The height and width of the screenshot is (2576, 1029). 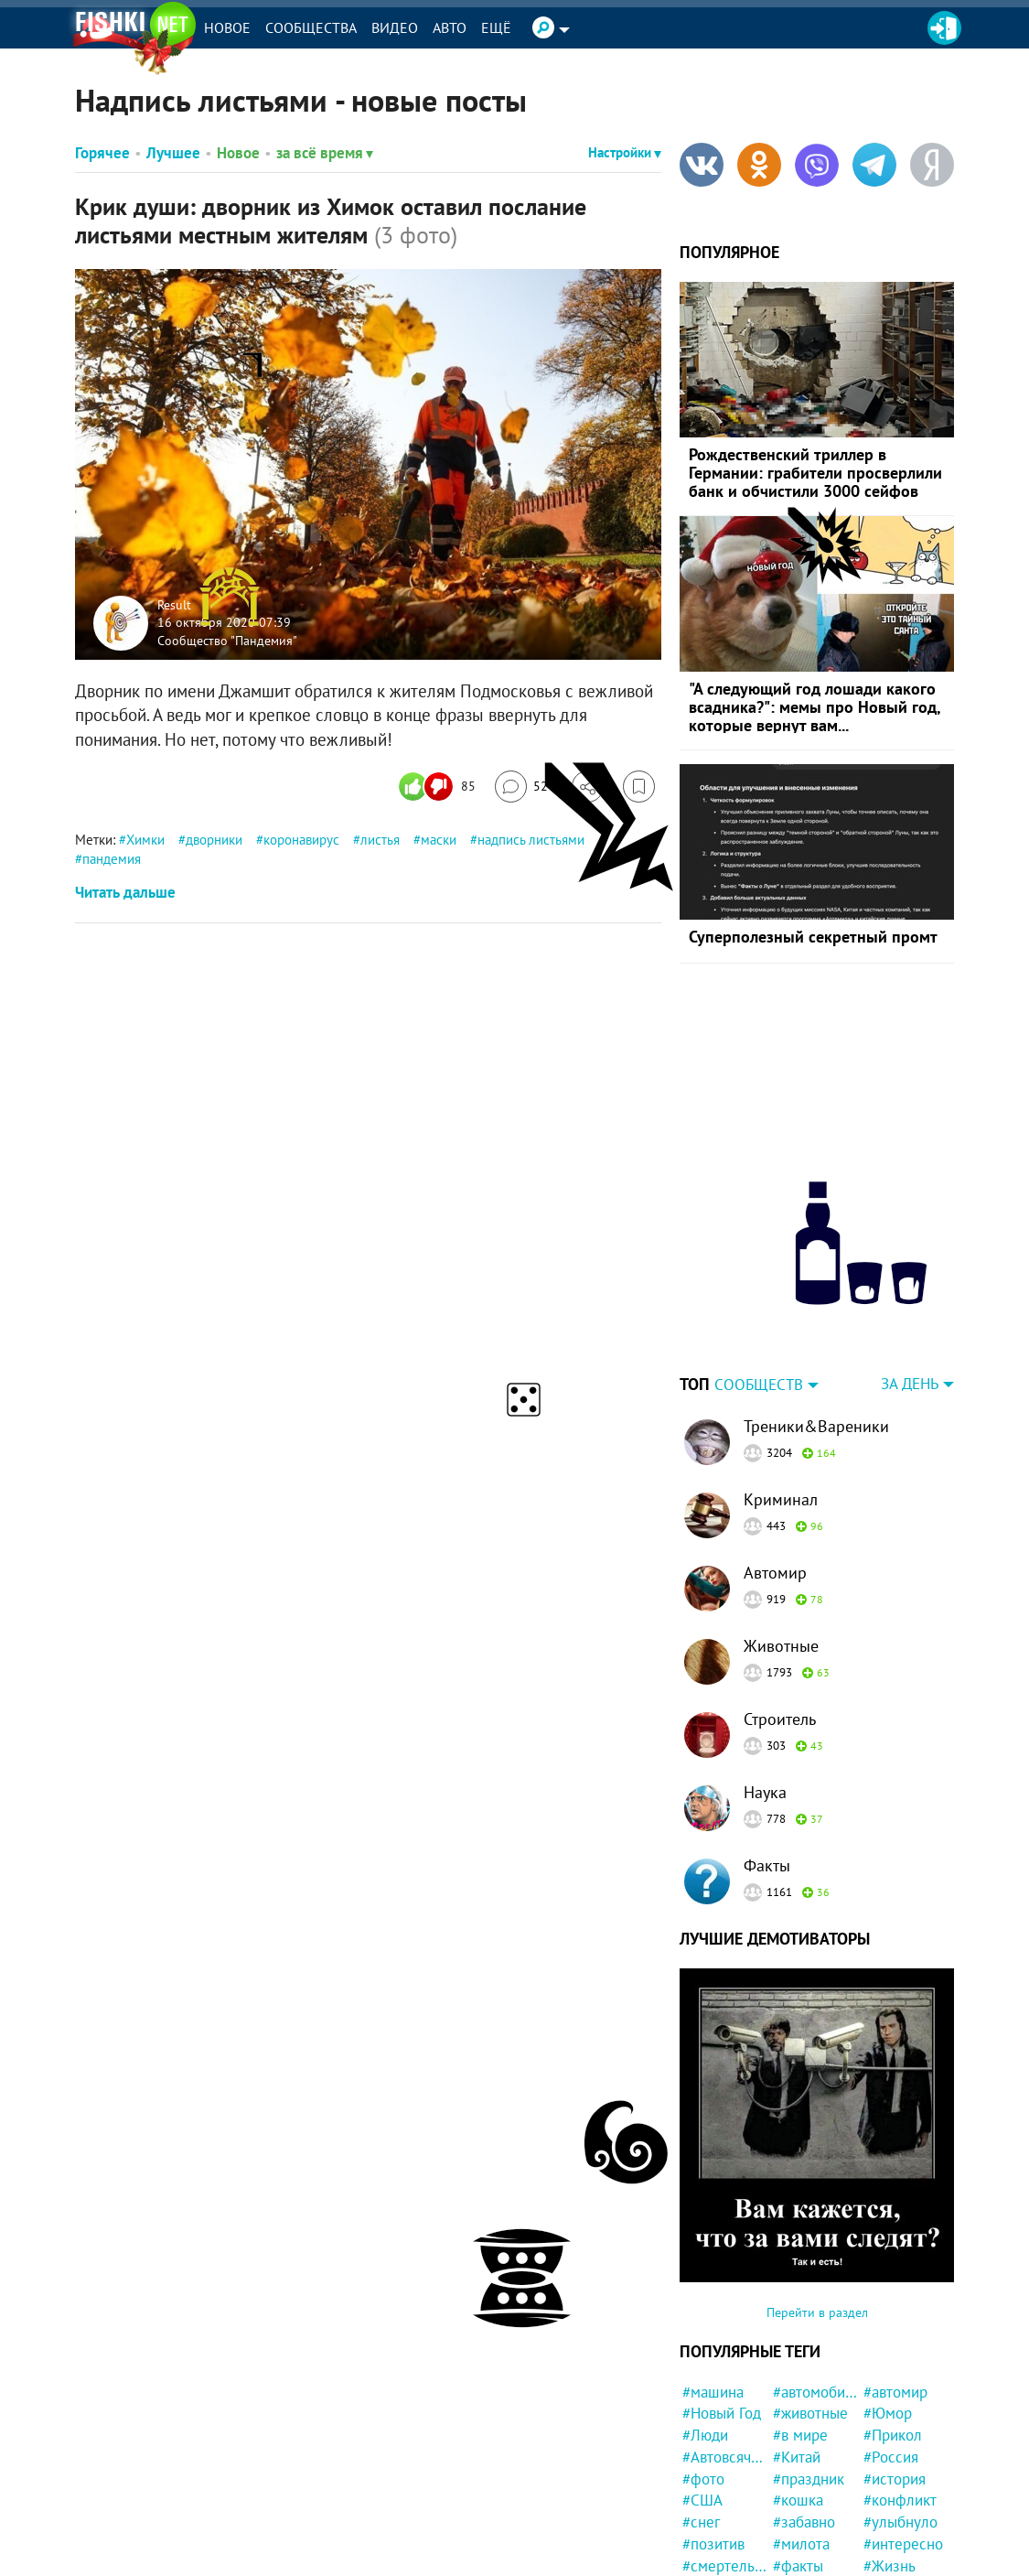 What do you see at coordinates (827, 546) in the screenshot?
I see `indicates a match strike or ignition action` at bounding box center [827, 546].